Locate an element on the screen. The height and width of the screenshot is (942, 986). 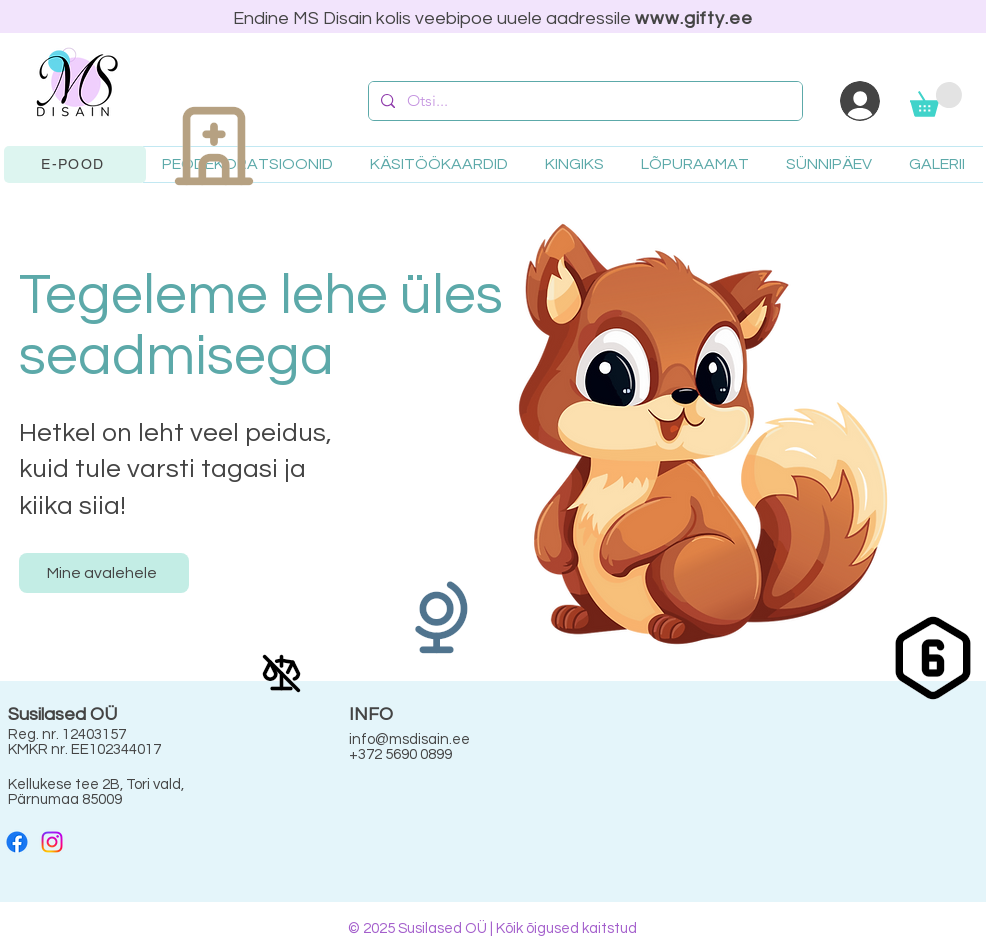
find nearby hospitals or medical facilities is located at coordinates (214, 146).